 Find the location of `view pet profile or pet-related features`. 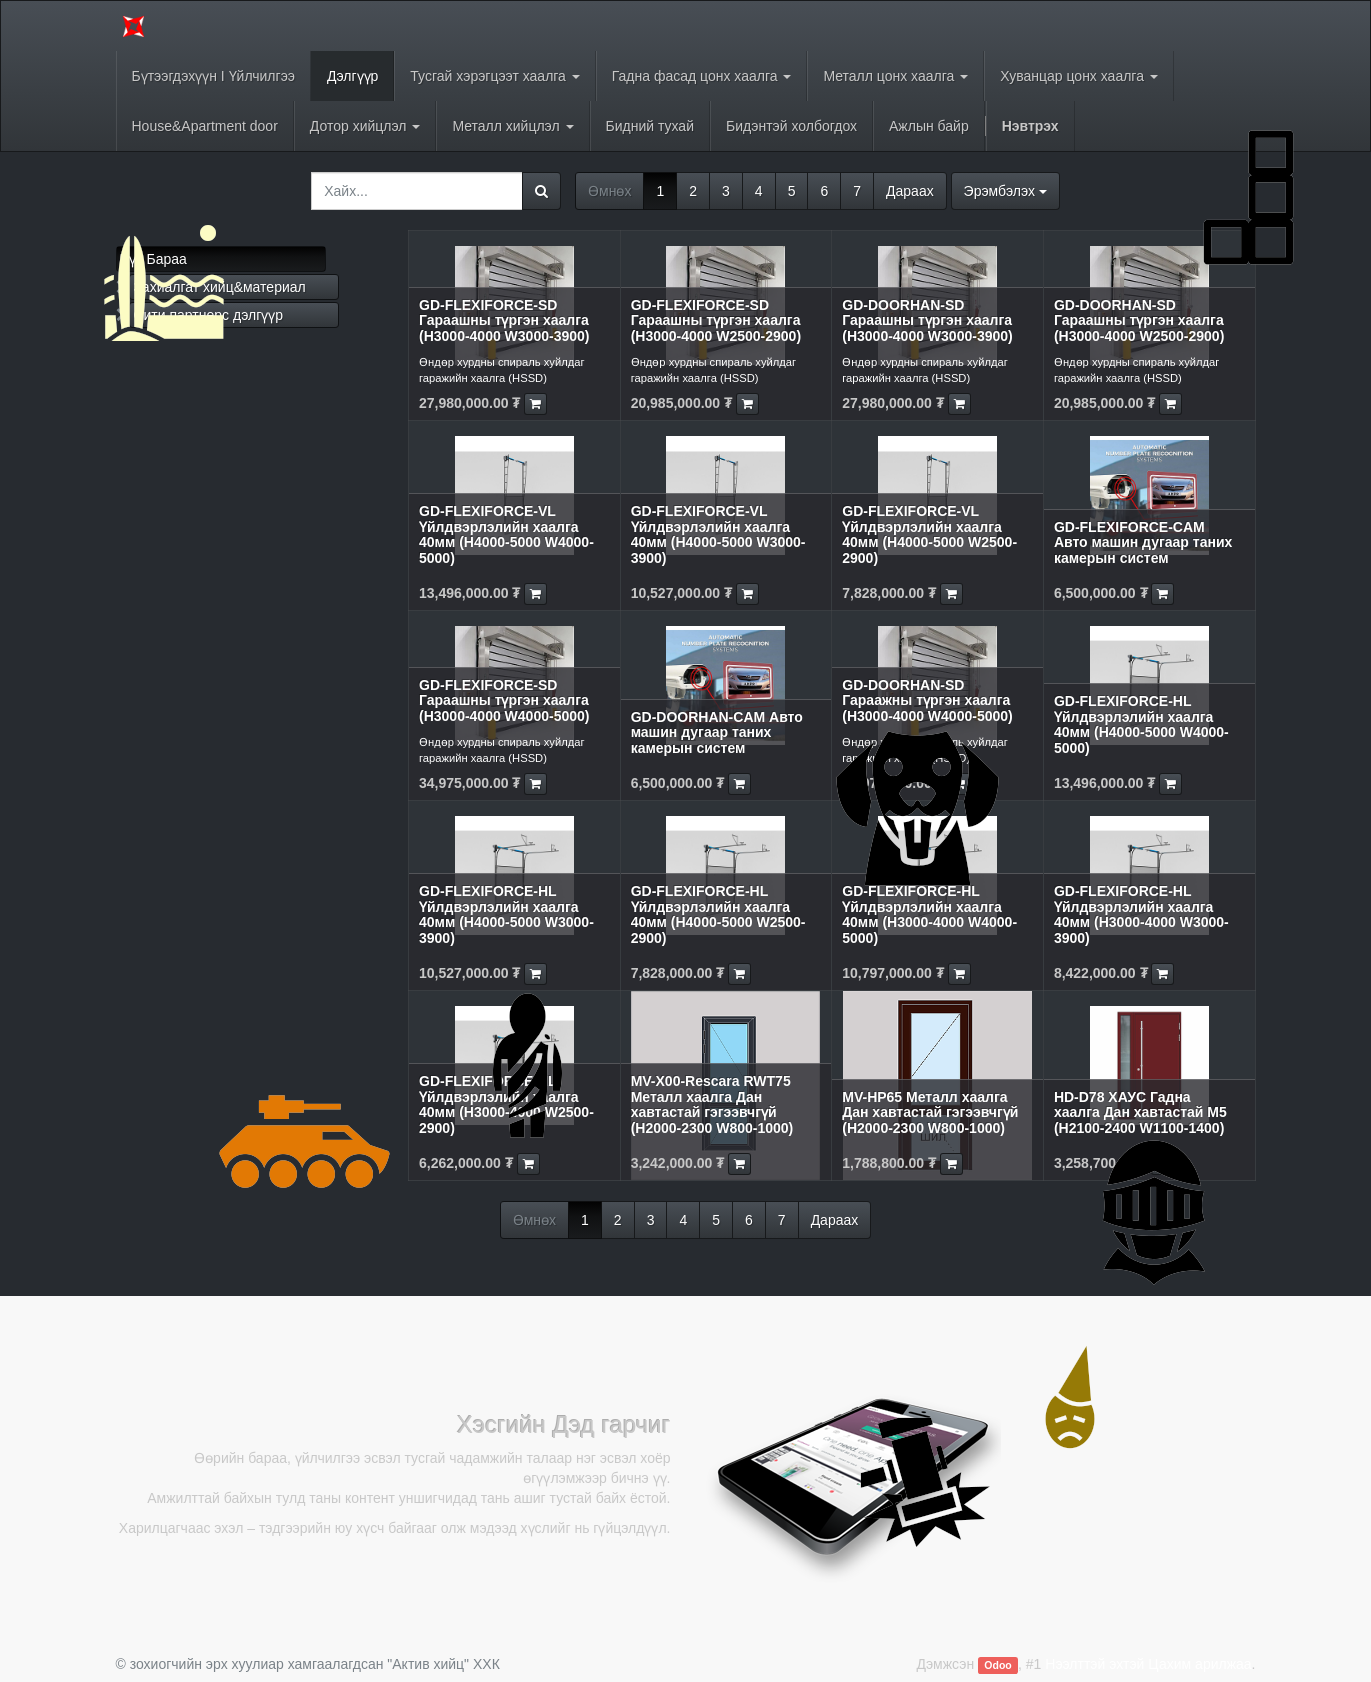

view pet profile or pet-related features is located at coordinates (917, 804).